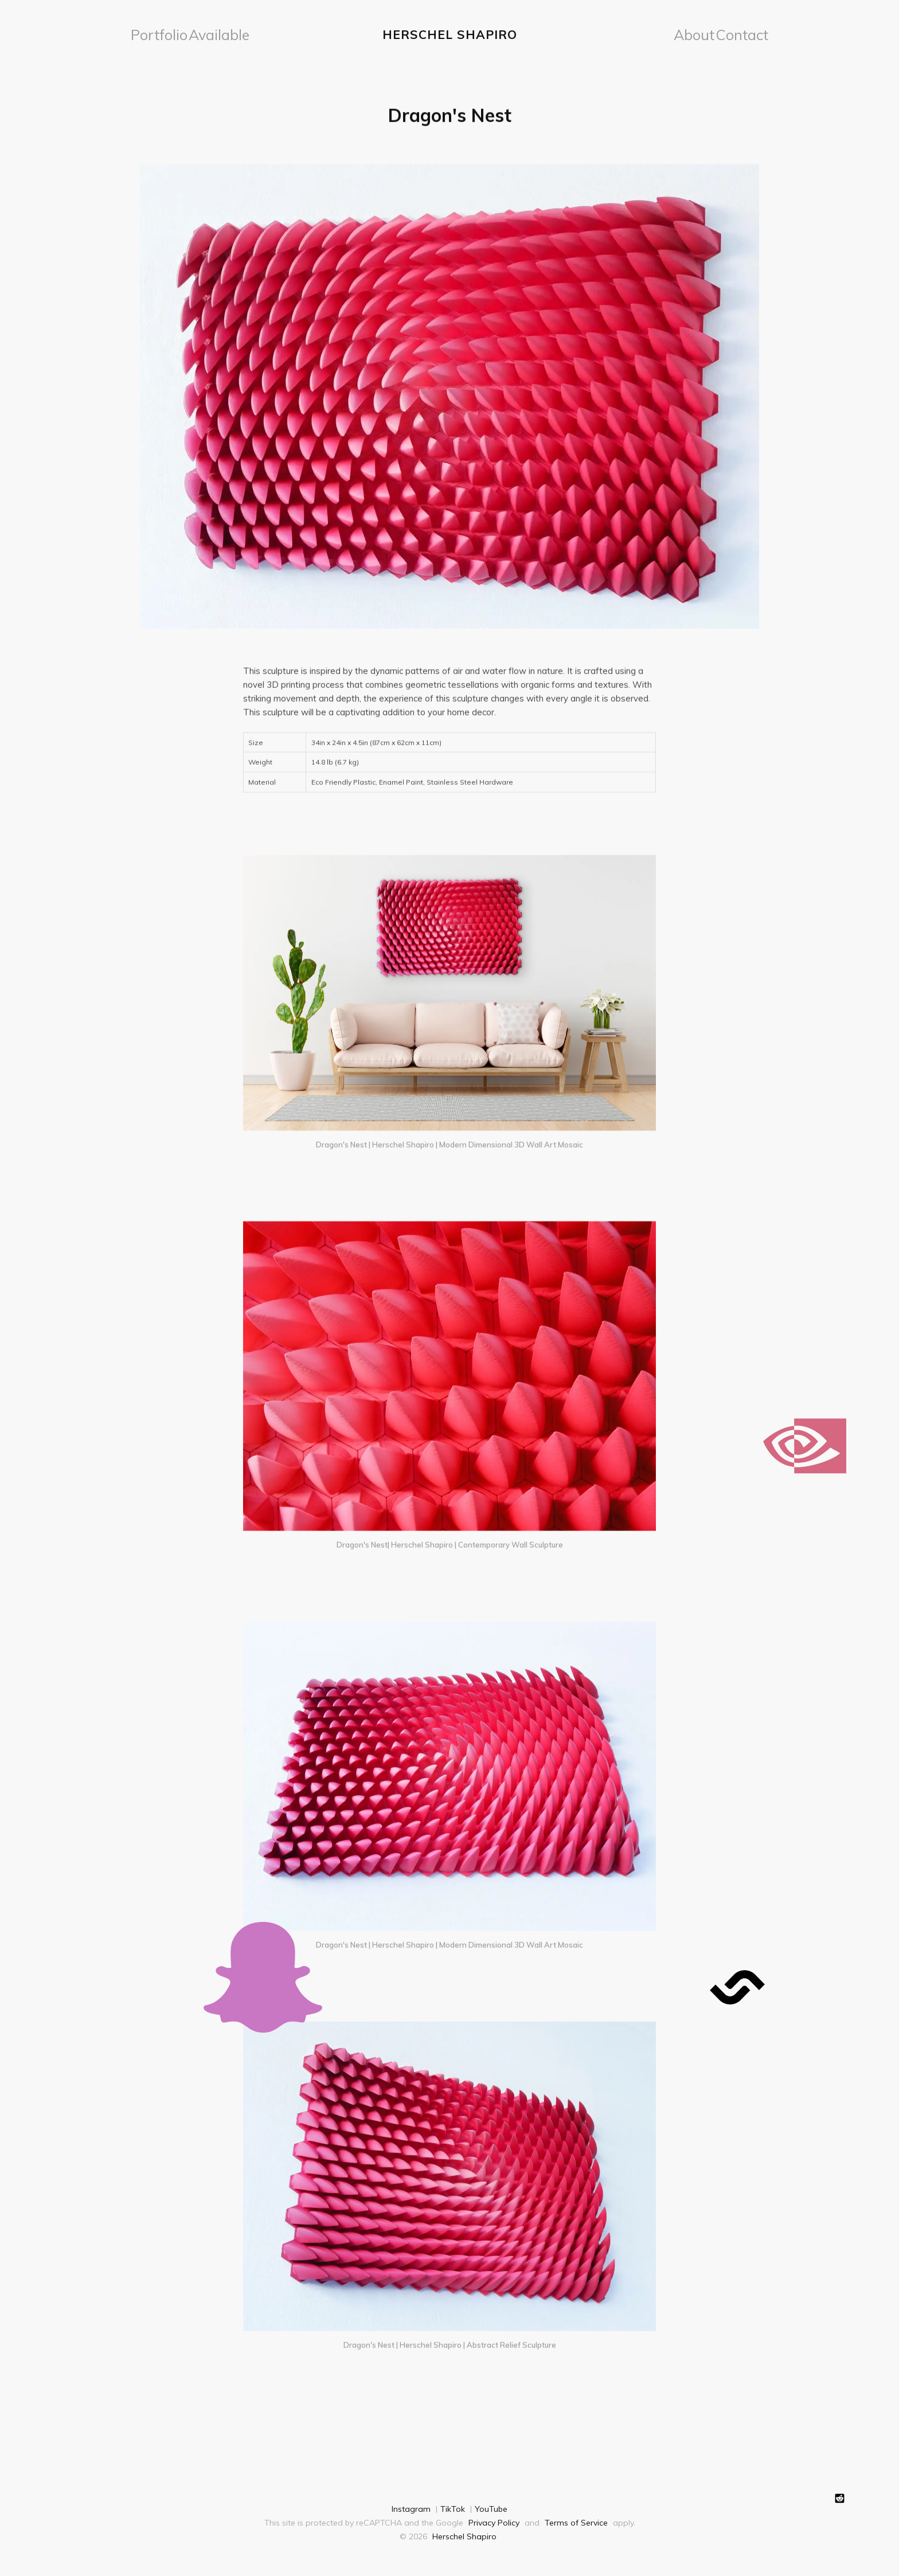 This screenshot has width=899, height=2576. What do you see at coordinates (263, 1977) in the screenshot?
I see `open Snapchat app` at bounding box center [263, 1977].